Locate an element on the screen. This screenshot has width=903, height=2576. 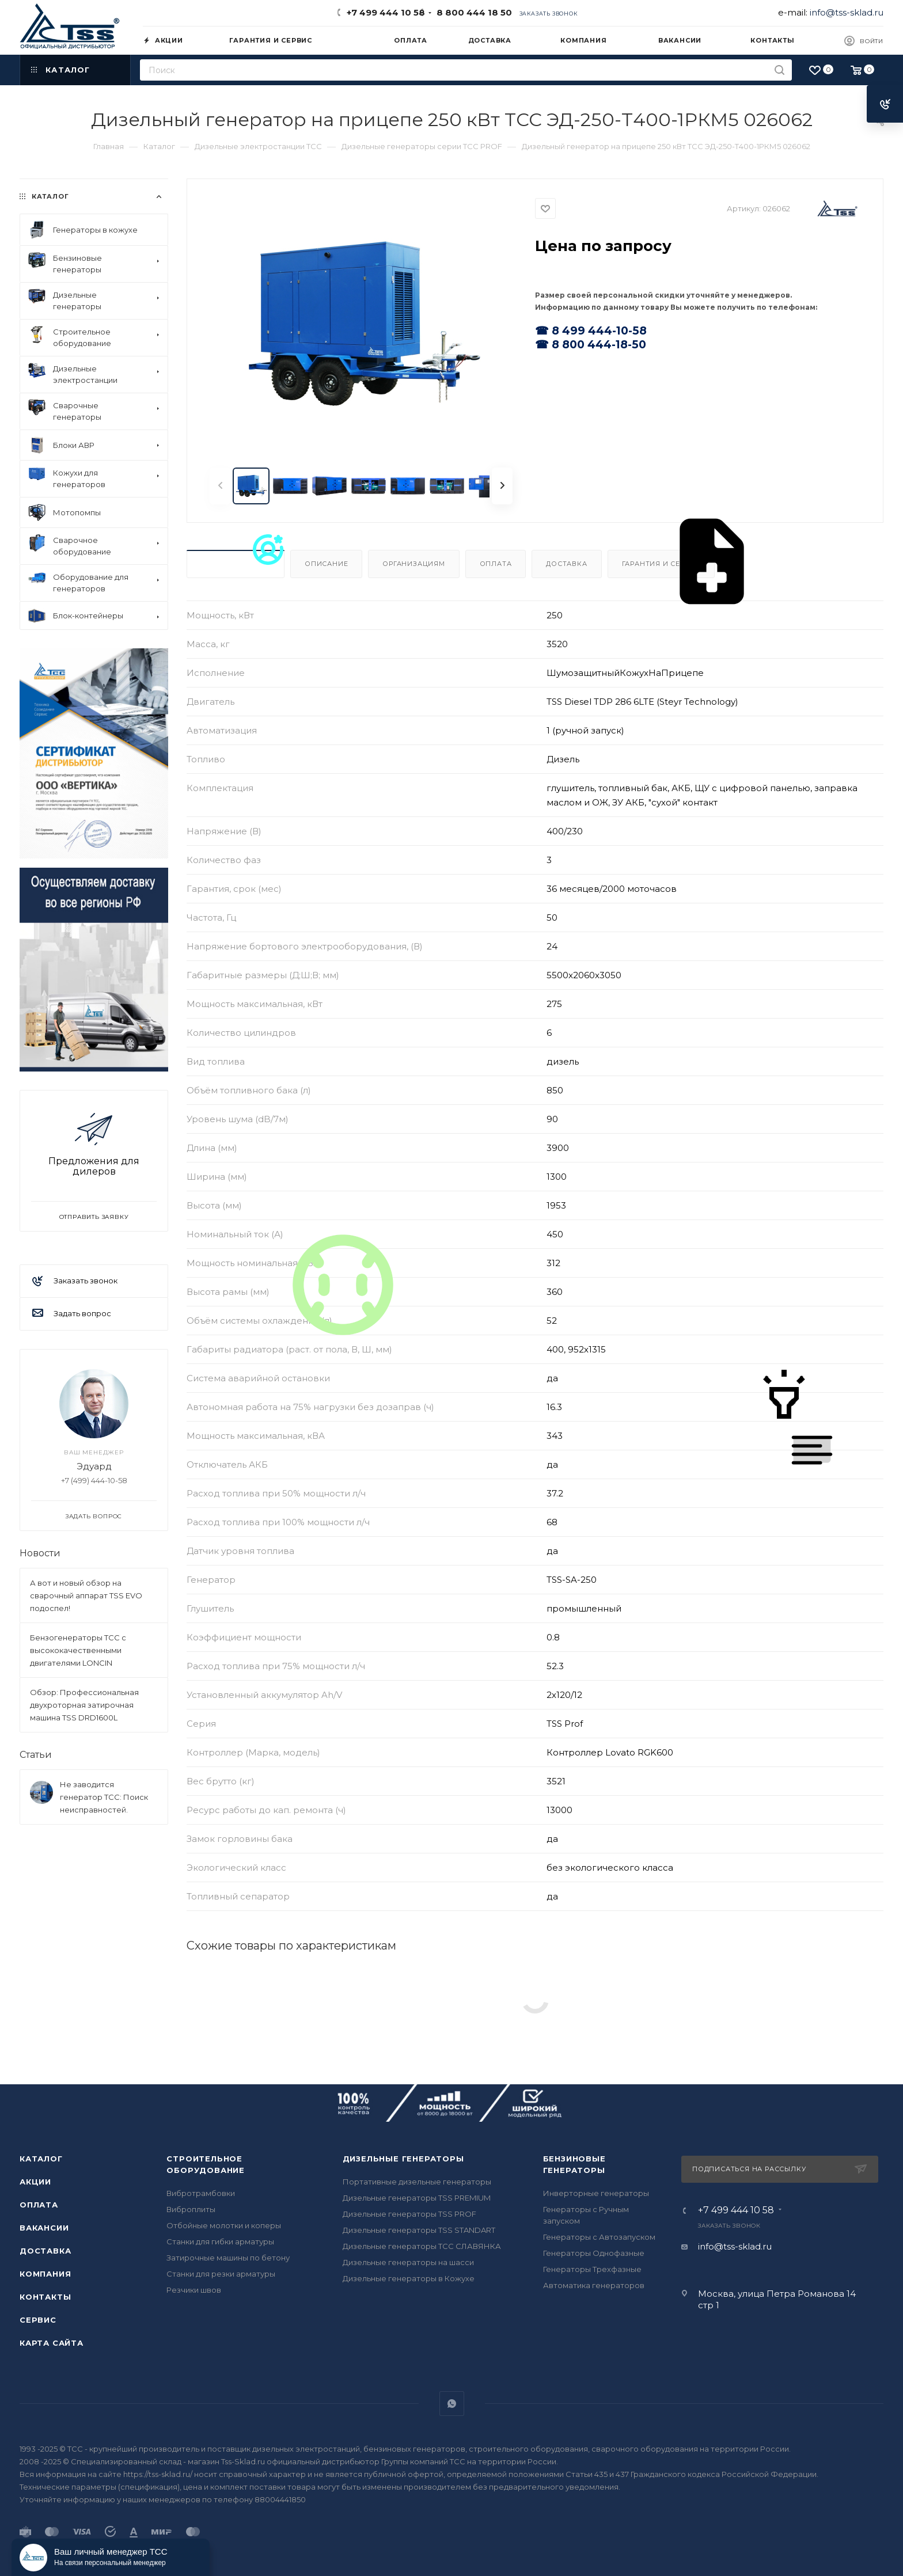
access medical records or health documents is located at coordinates (712, 561).